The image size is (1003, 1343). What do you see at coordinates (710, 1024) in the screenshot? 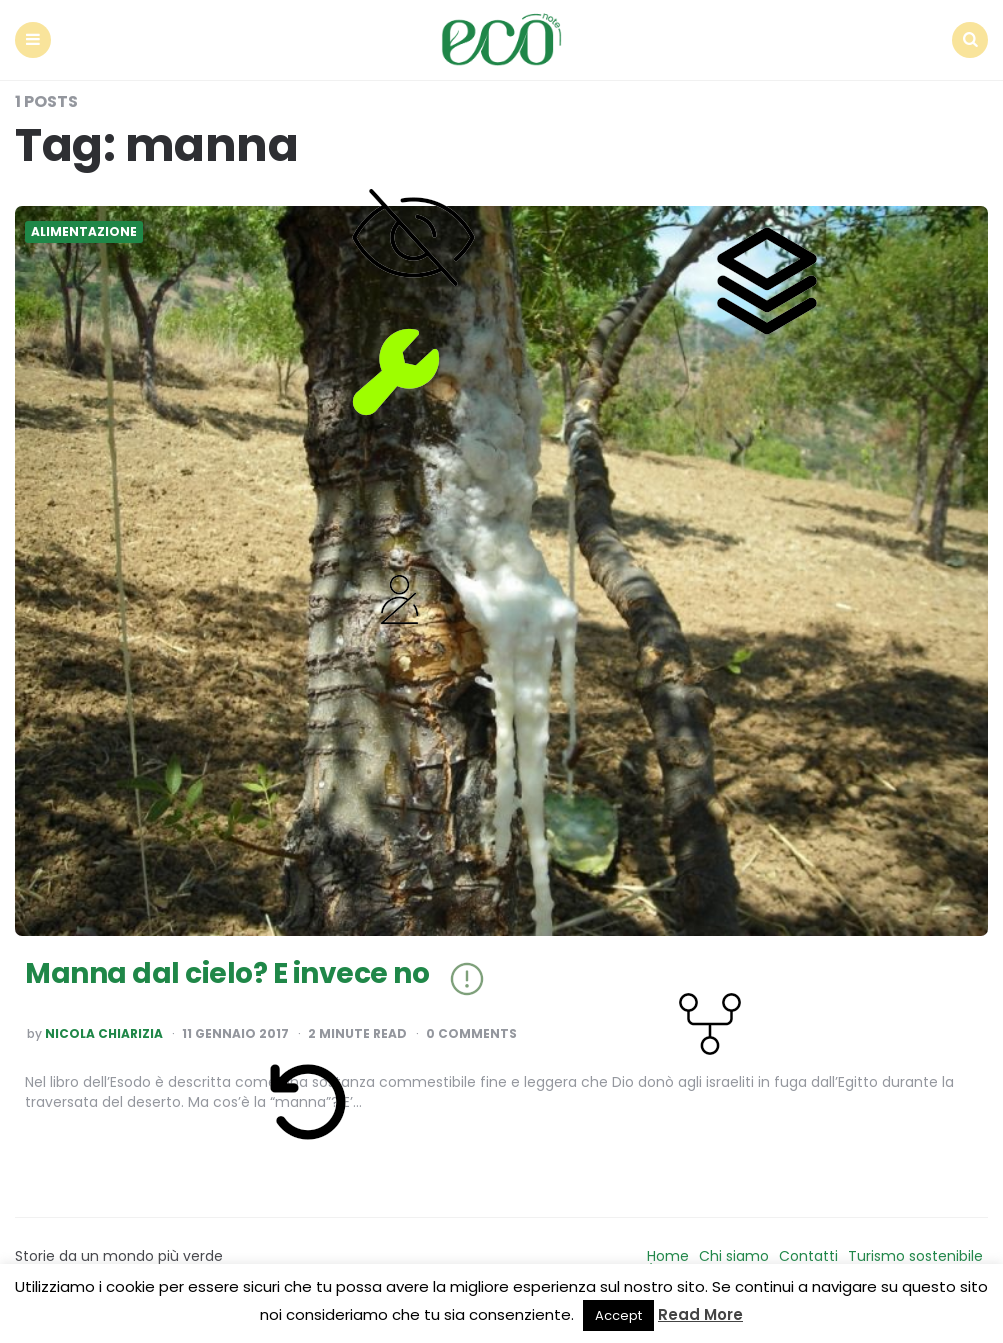
I see `fork a repository or branch` at bounding box center [710, 1024].